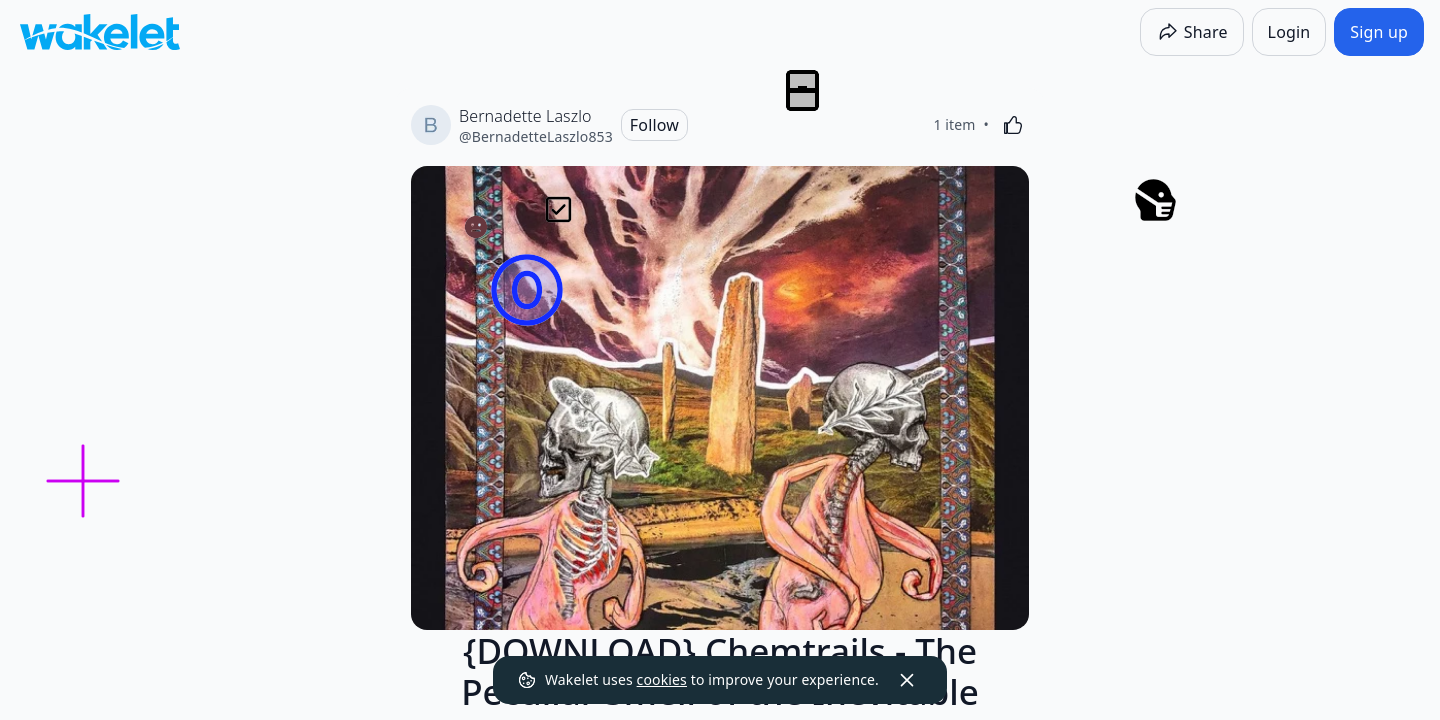 Image resolution: width=1440 pixels, height=720 pixels. Describe the element at coordinates (83, 481) in the screenshot. I see `add a new item` at that location.